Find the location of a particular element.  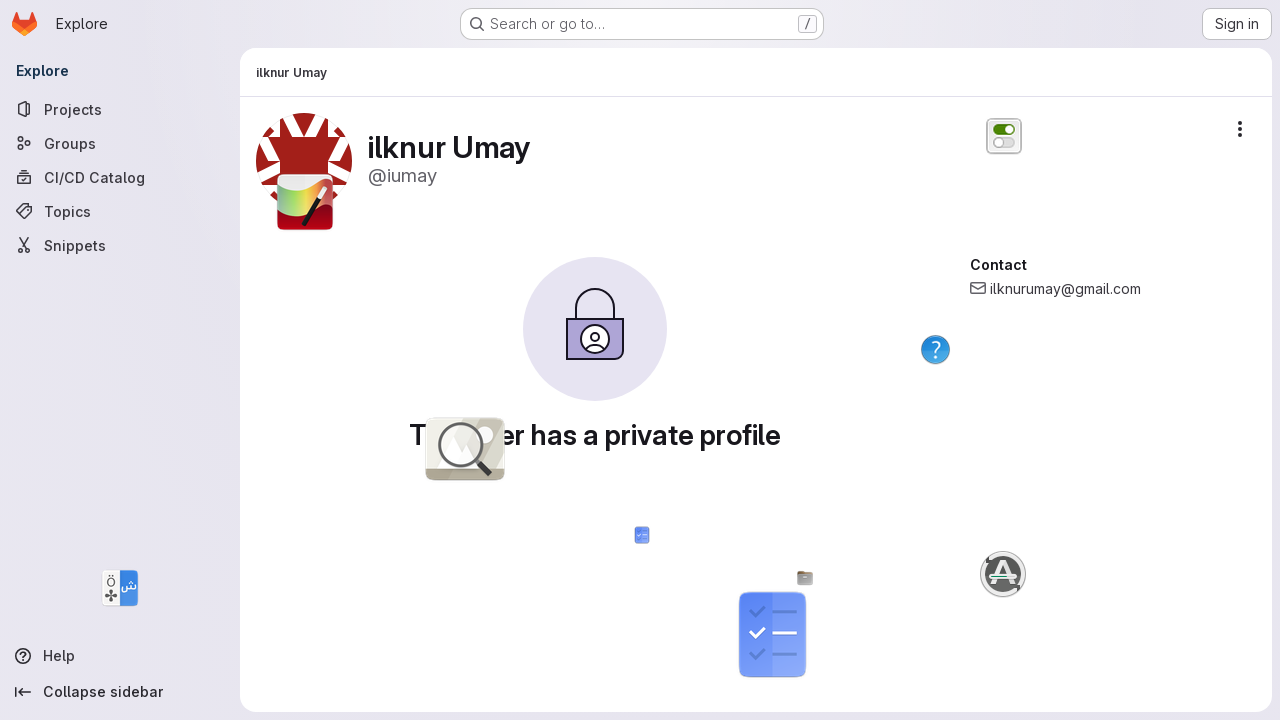

open the to-do list app is located at coordinates (772, 634).